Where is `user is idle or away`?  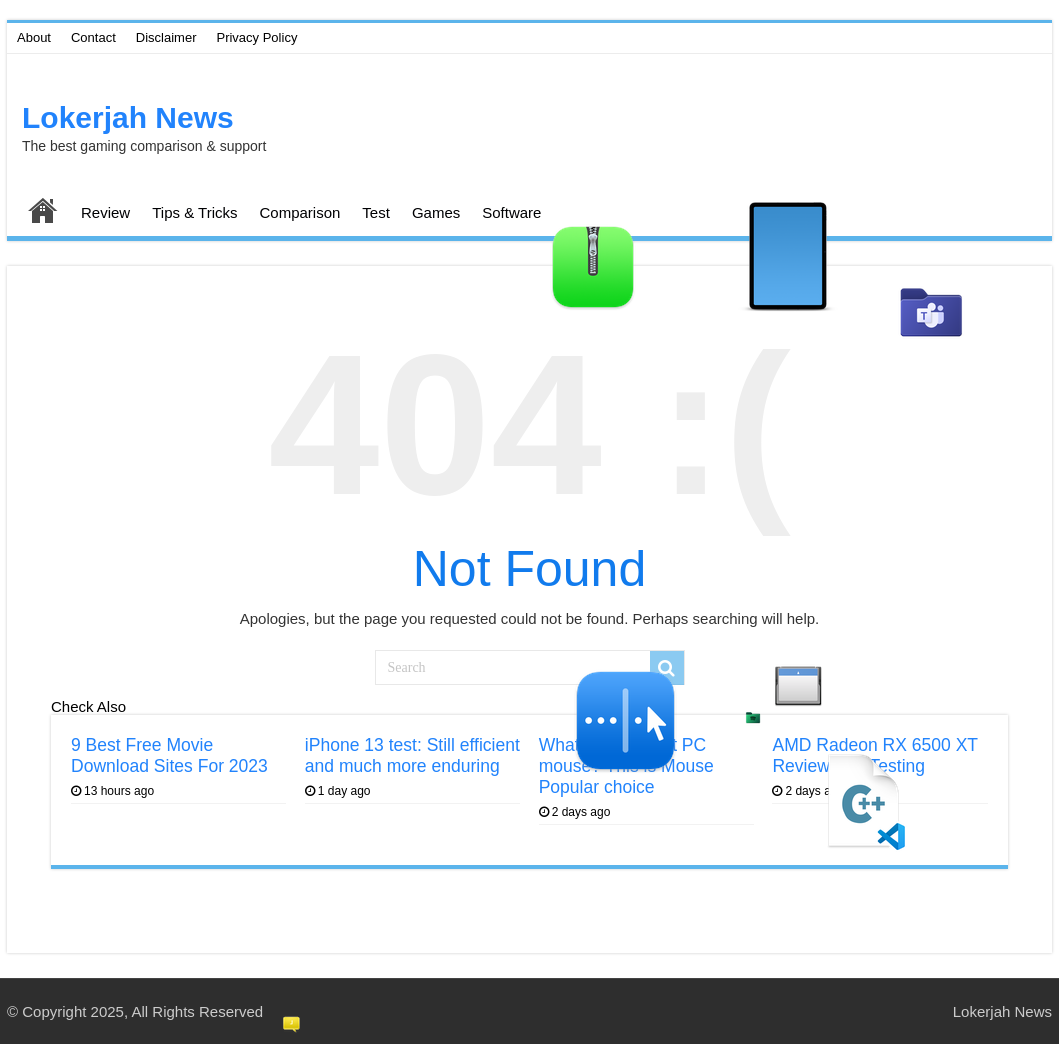 user is idle or away is located at coordinates (291, 1024).